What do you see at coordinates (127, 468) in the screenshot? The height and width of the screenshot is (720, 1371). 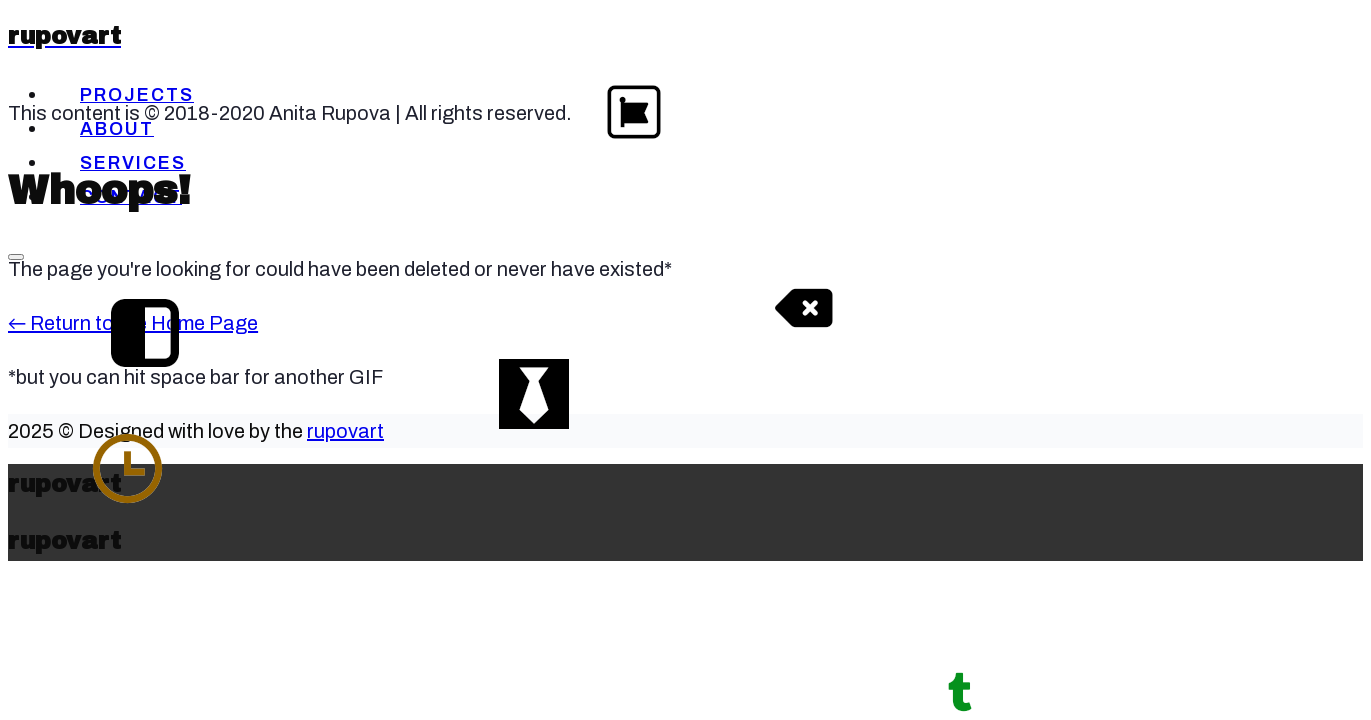 I see `view time or clock settings` at bounding box center [127, 468].